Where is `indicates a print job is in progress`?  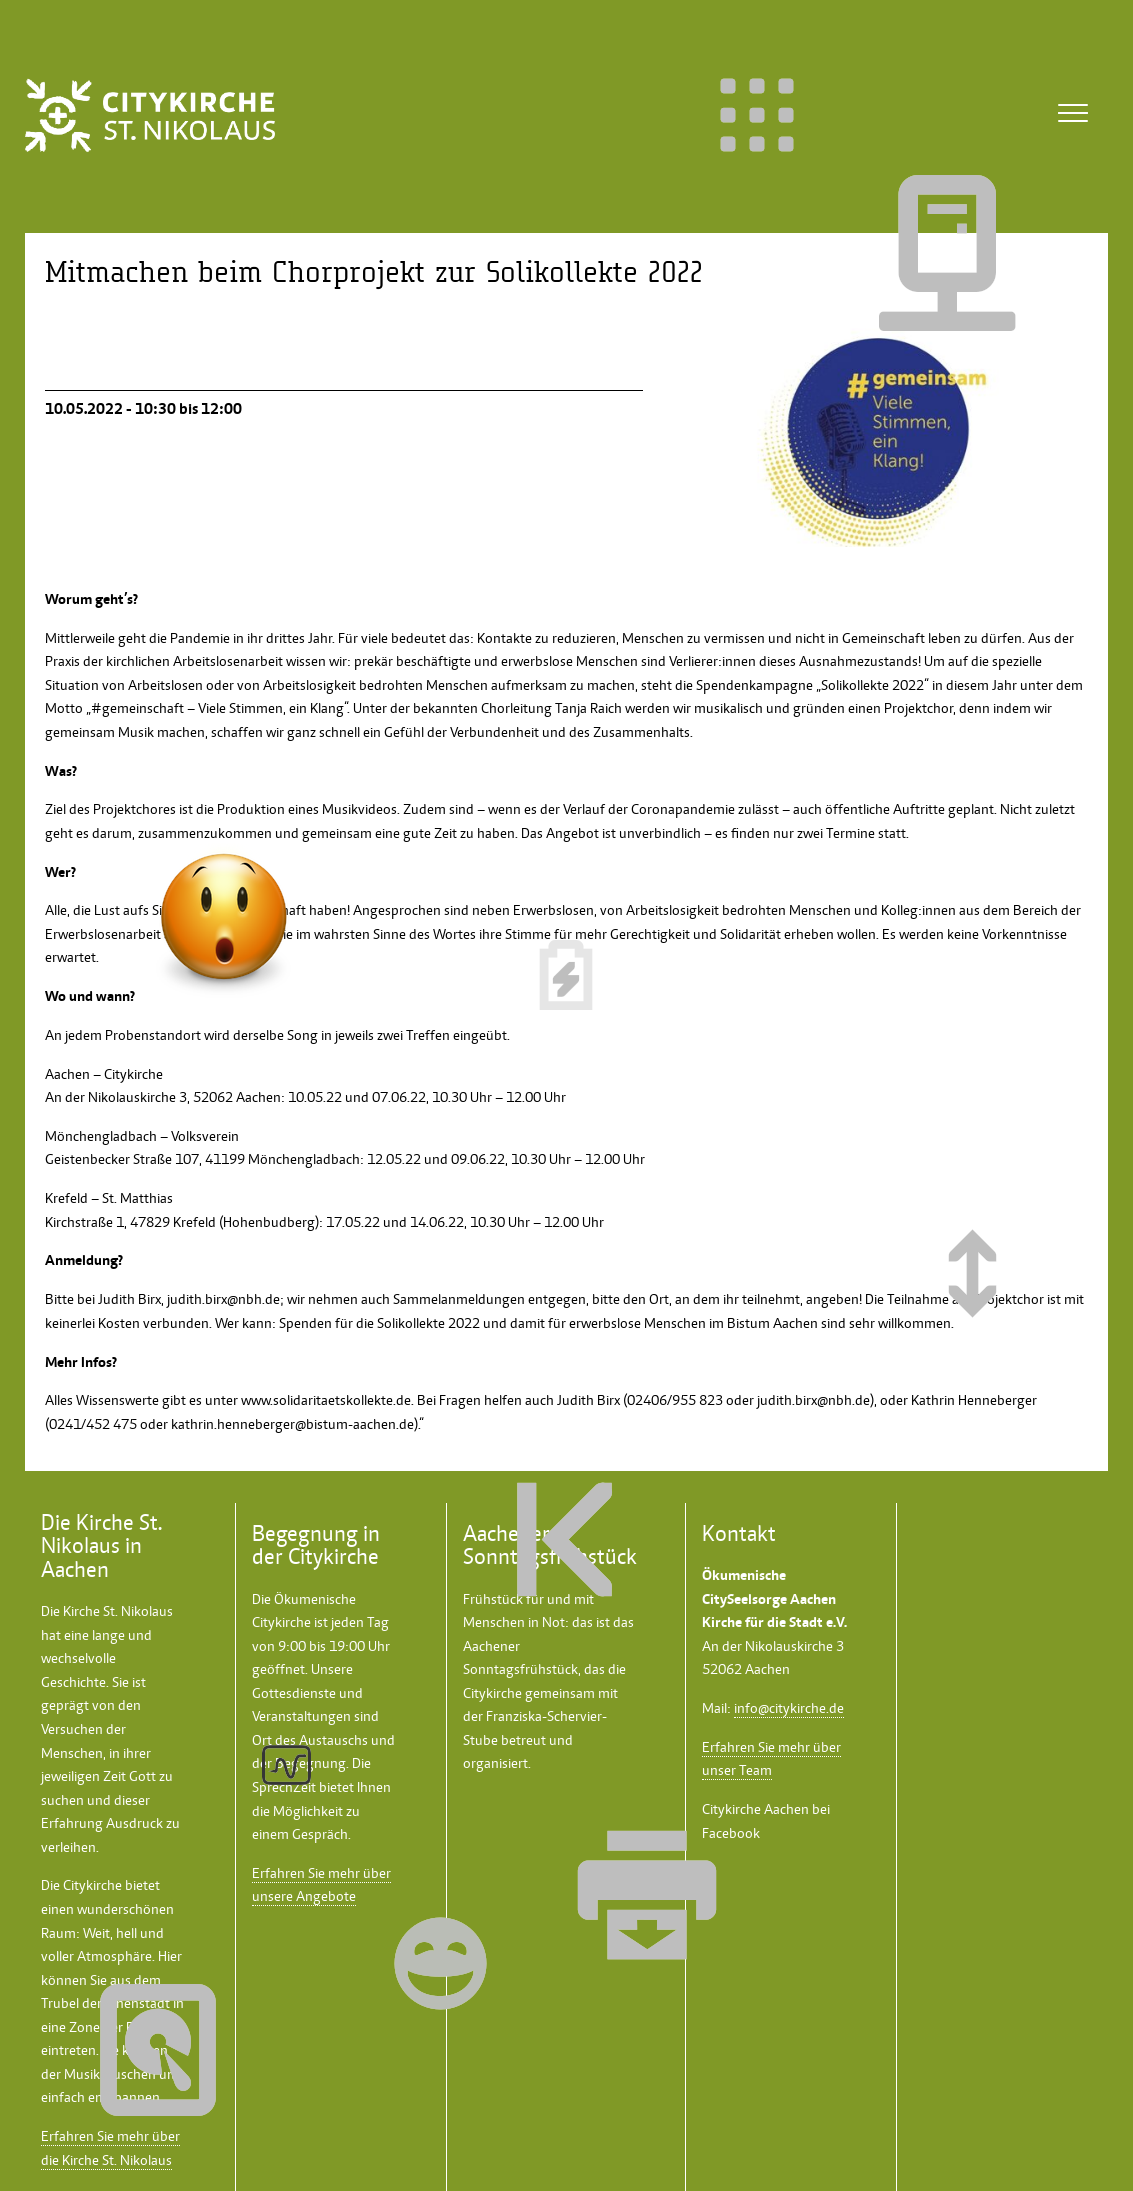
indicates a print job is in progress is located at coordinates (647, 1900).